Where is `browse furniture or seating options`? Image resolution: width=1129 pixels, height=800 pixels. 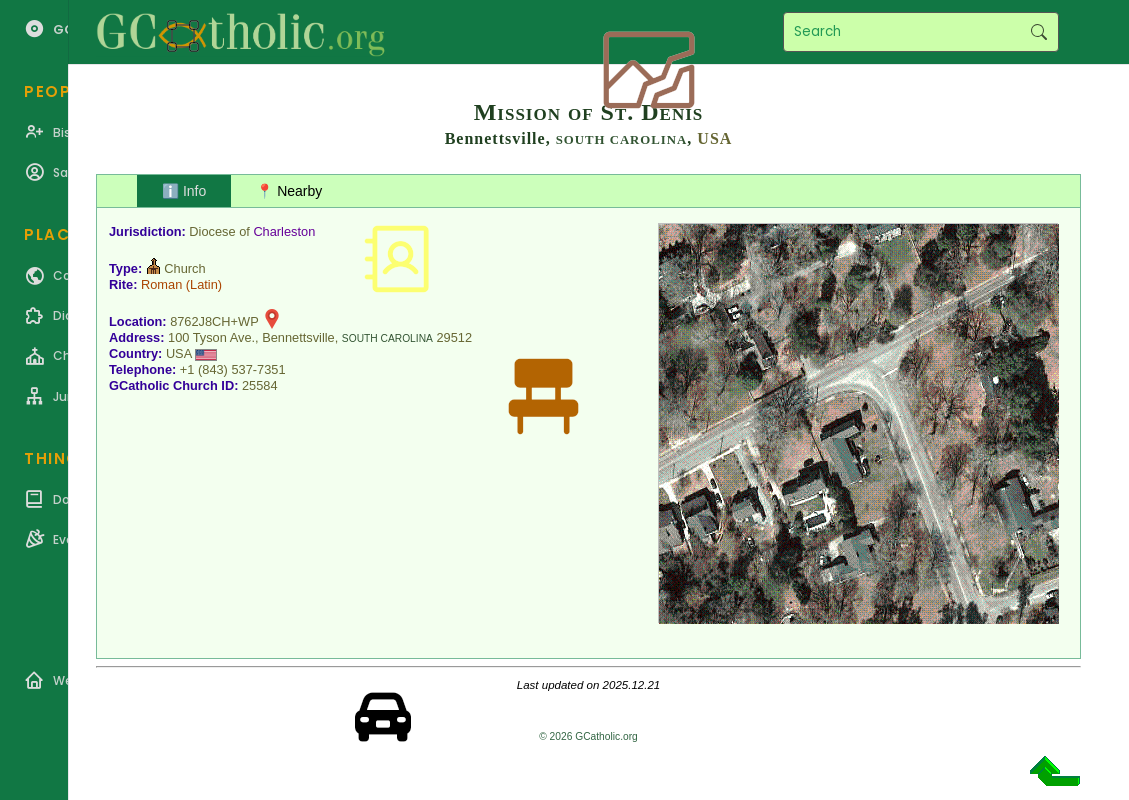 browse furniture or seating options is located at coordinates (543, 396).